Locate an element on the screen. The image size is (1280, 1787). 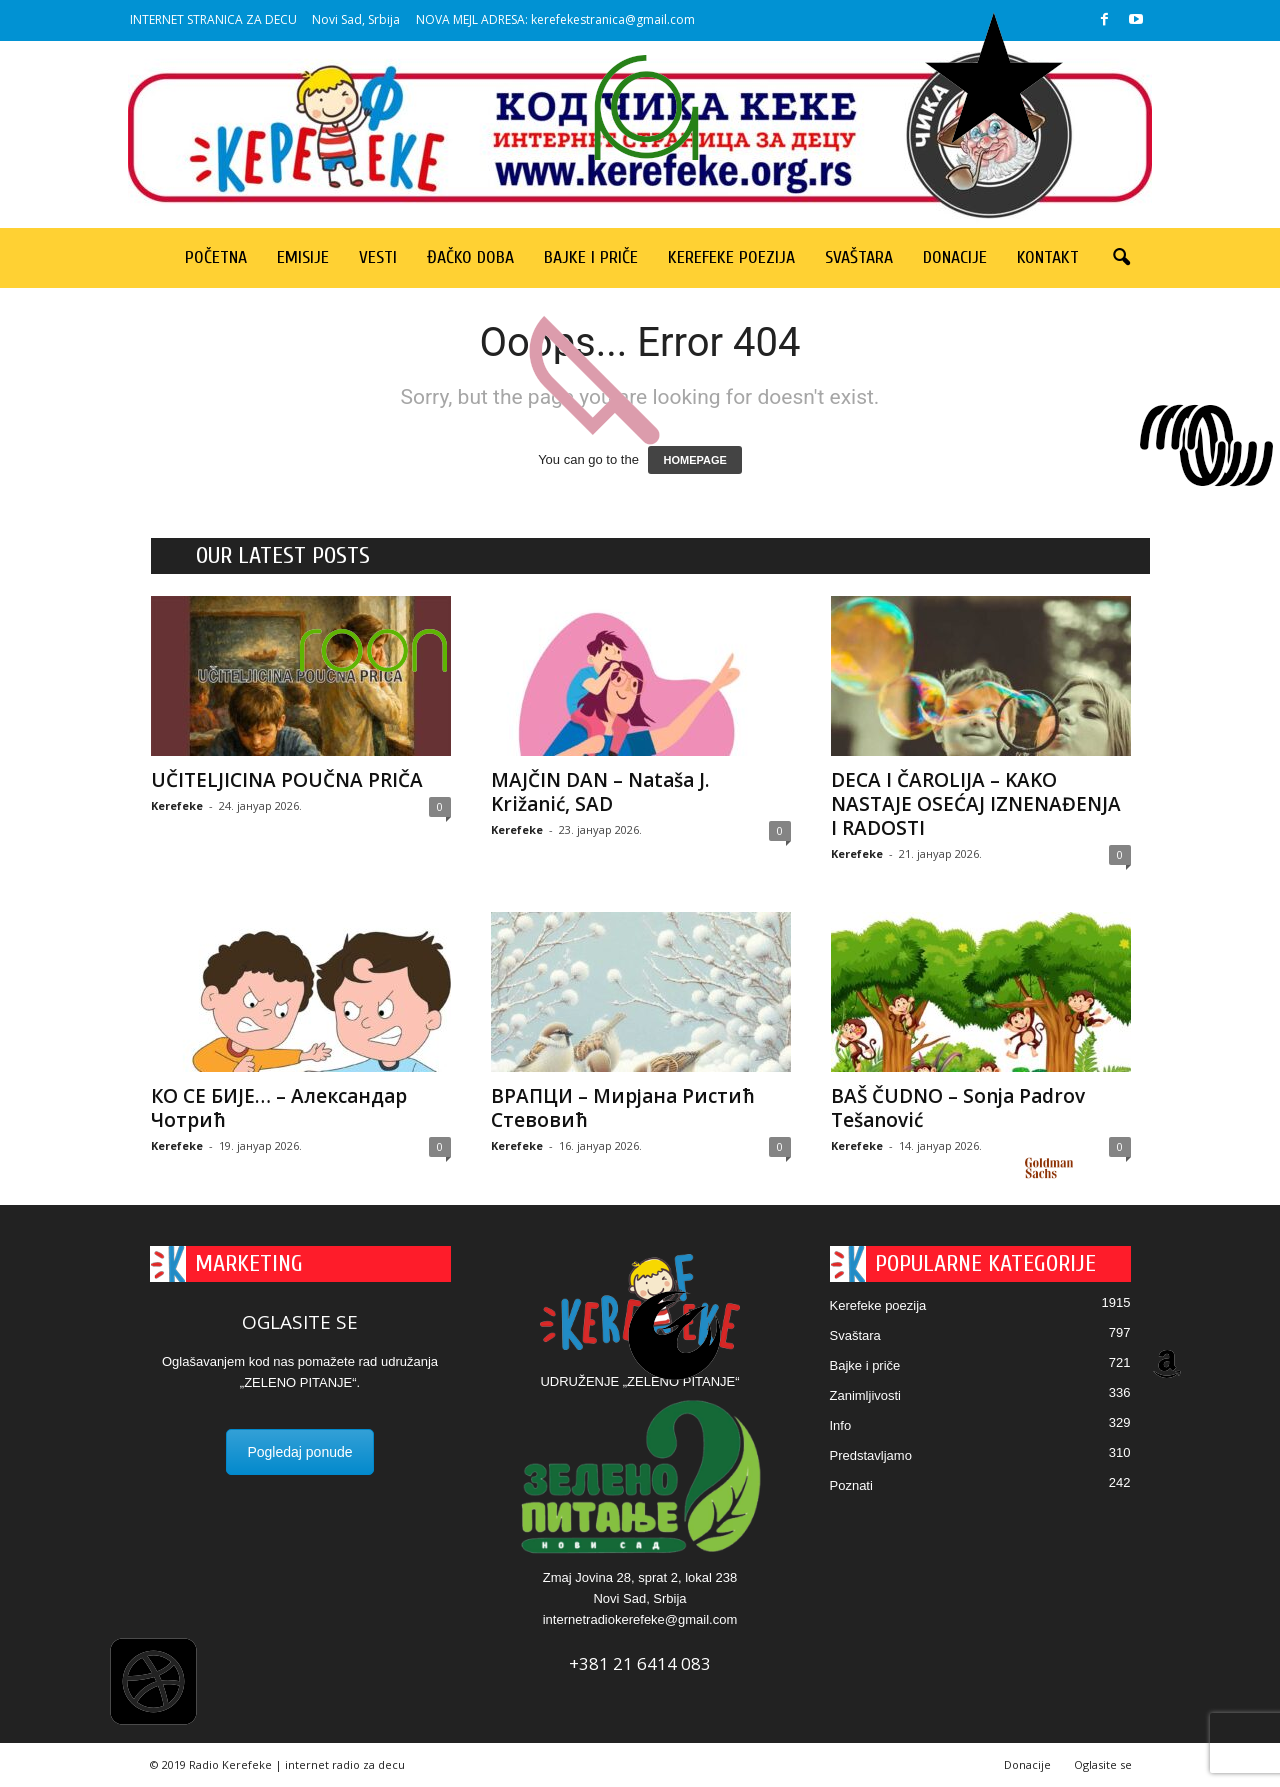
phoenix squadron logo from star wars rebels is located at coordinates (674, 1335).